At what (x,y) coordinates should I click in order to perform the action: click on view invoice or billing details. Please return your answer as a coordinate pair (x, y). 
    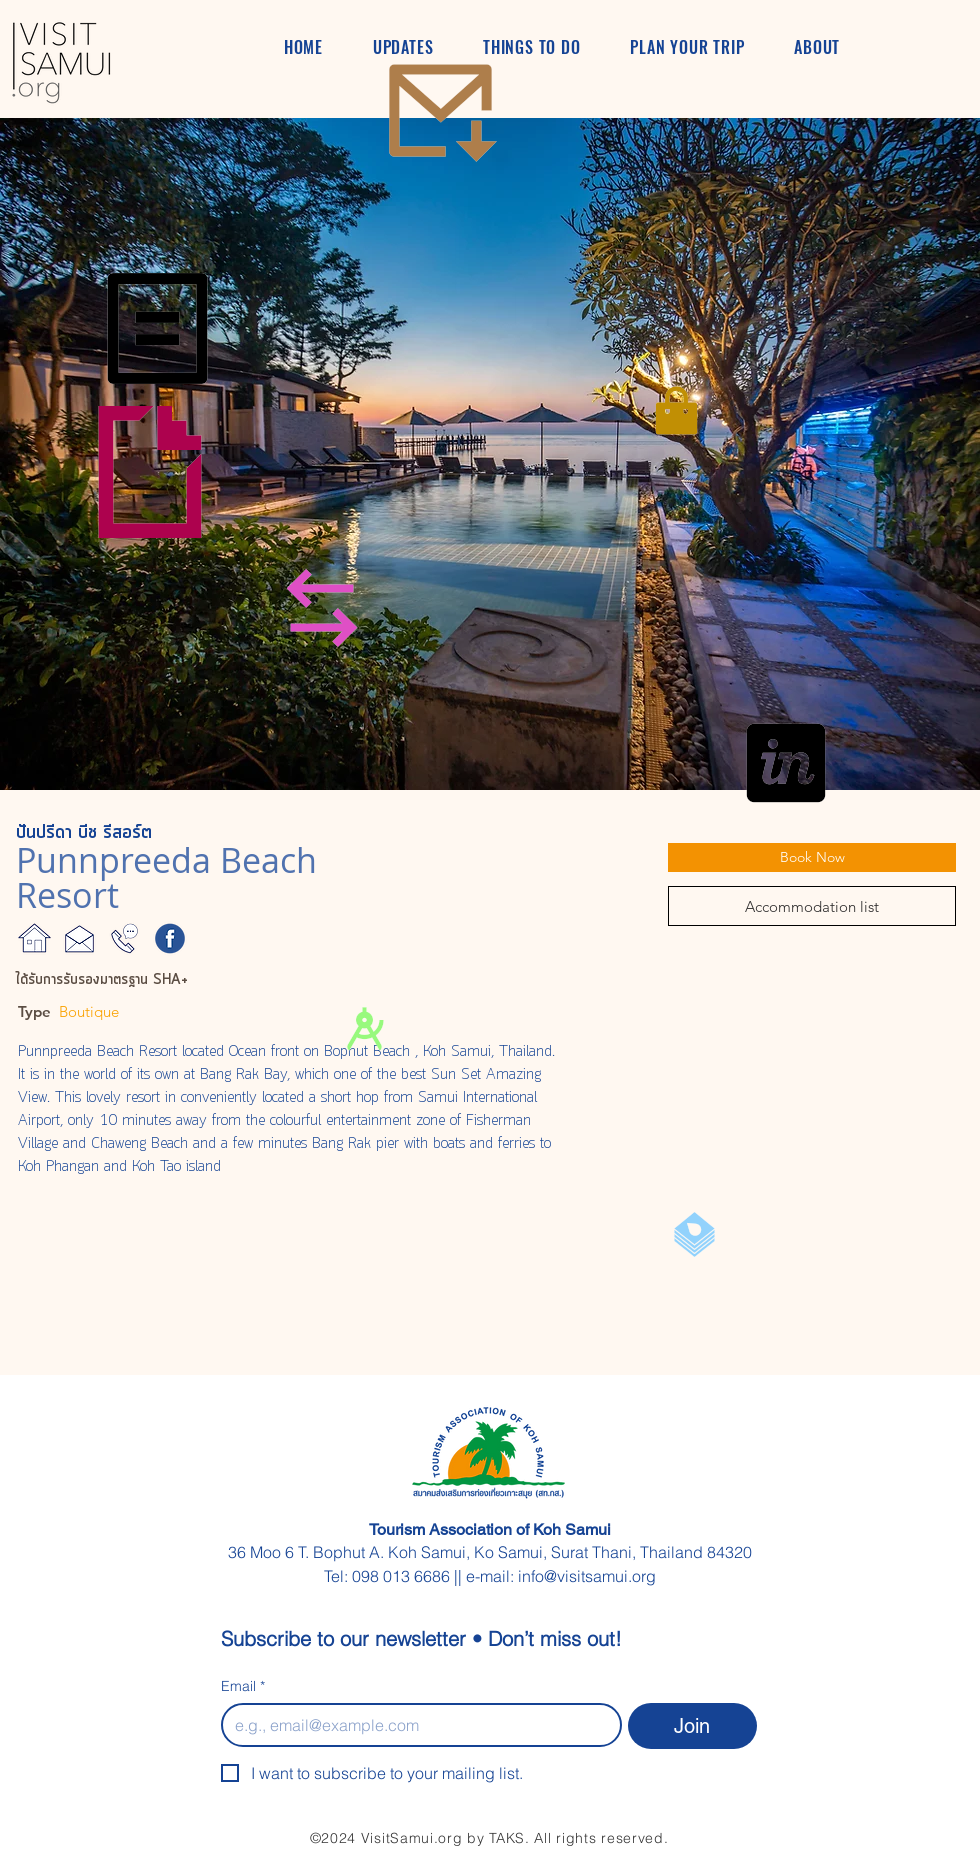
    Looking at the image, I should click on (157, 328).